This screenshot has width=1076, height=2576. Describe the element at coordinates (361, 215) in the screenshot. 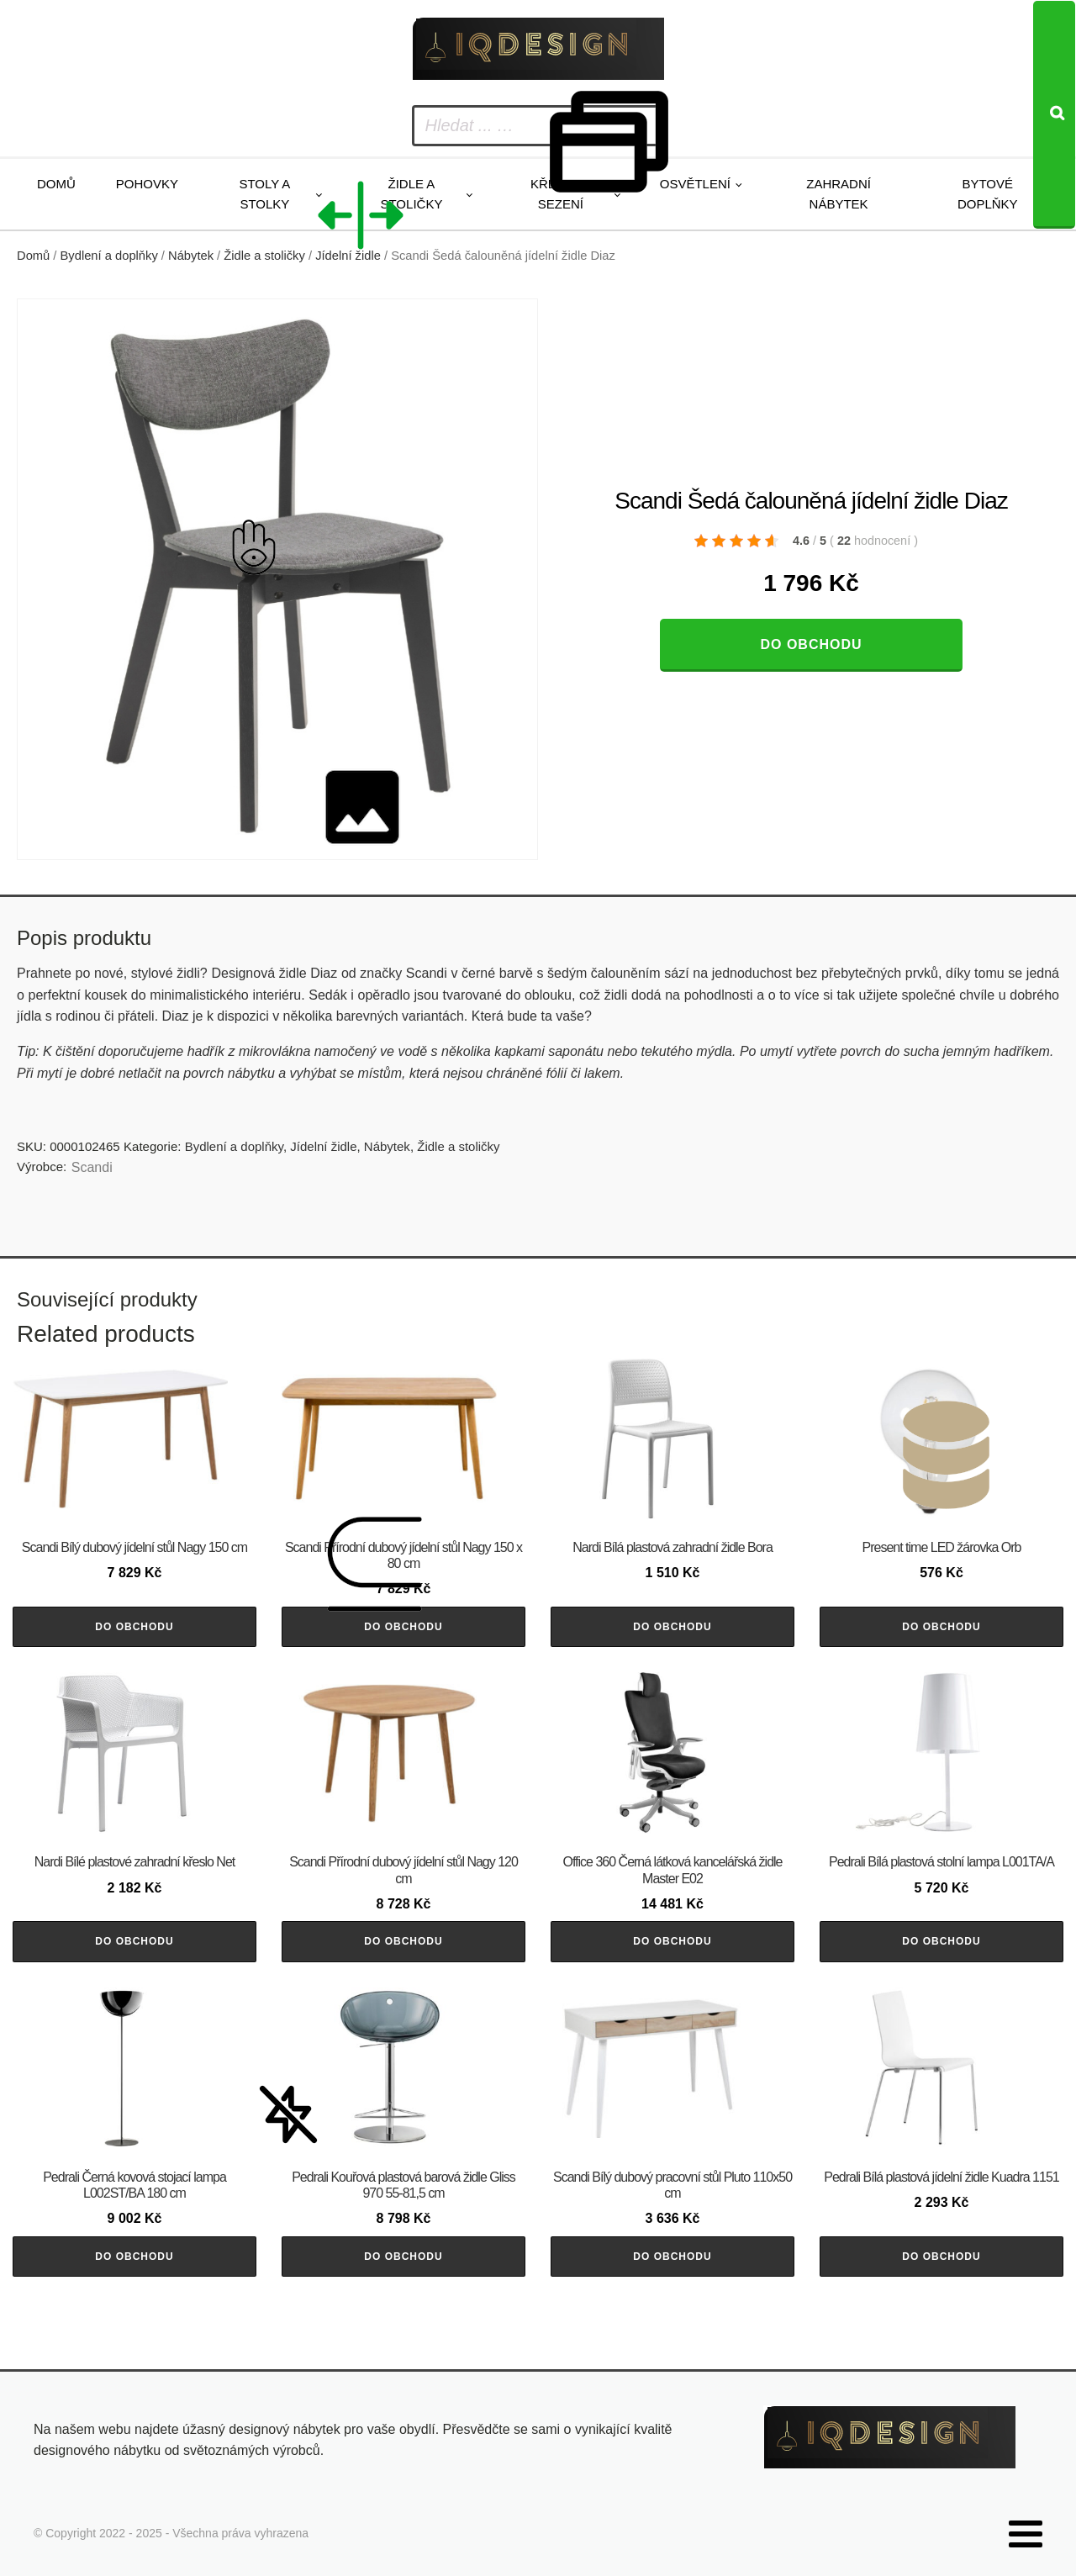

I see `expand content horizontally` at that location.